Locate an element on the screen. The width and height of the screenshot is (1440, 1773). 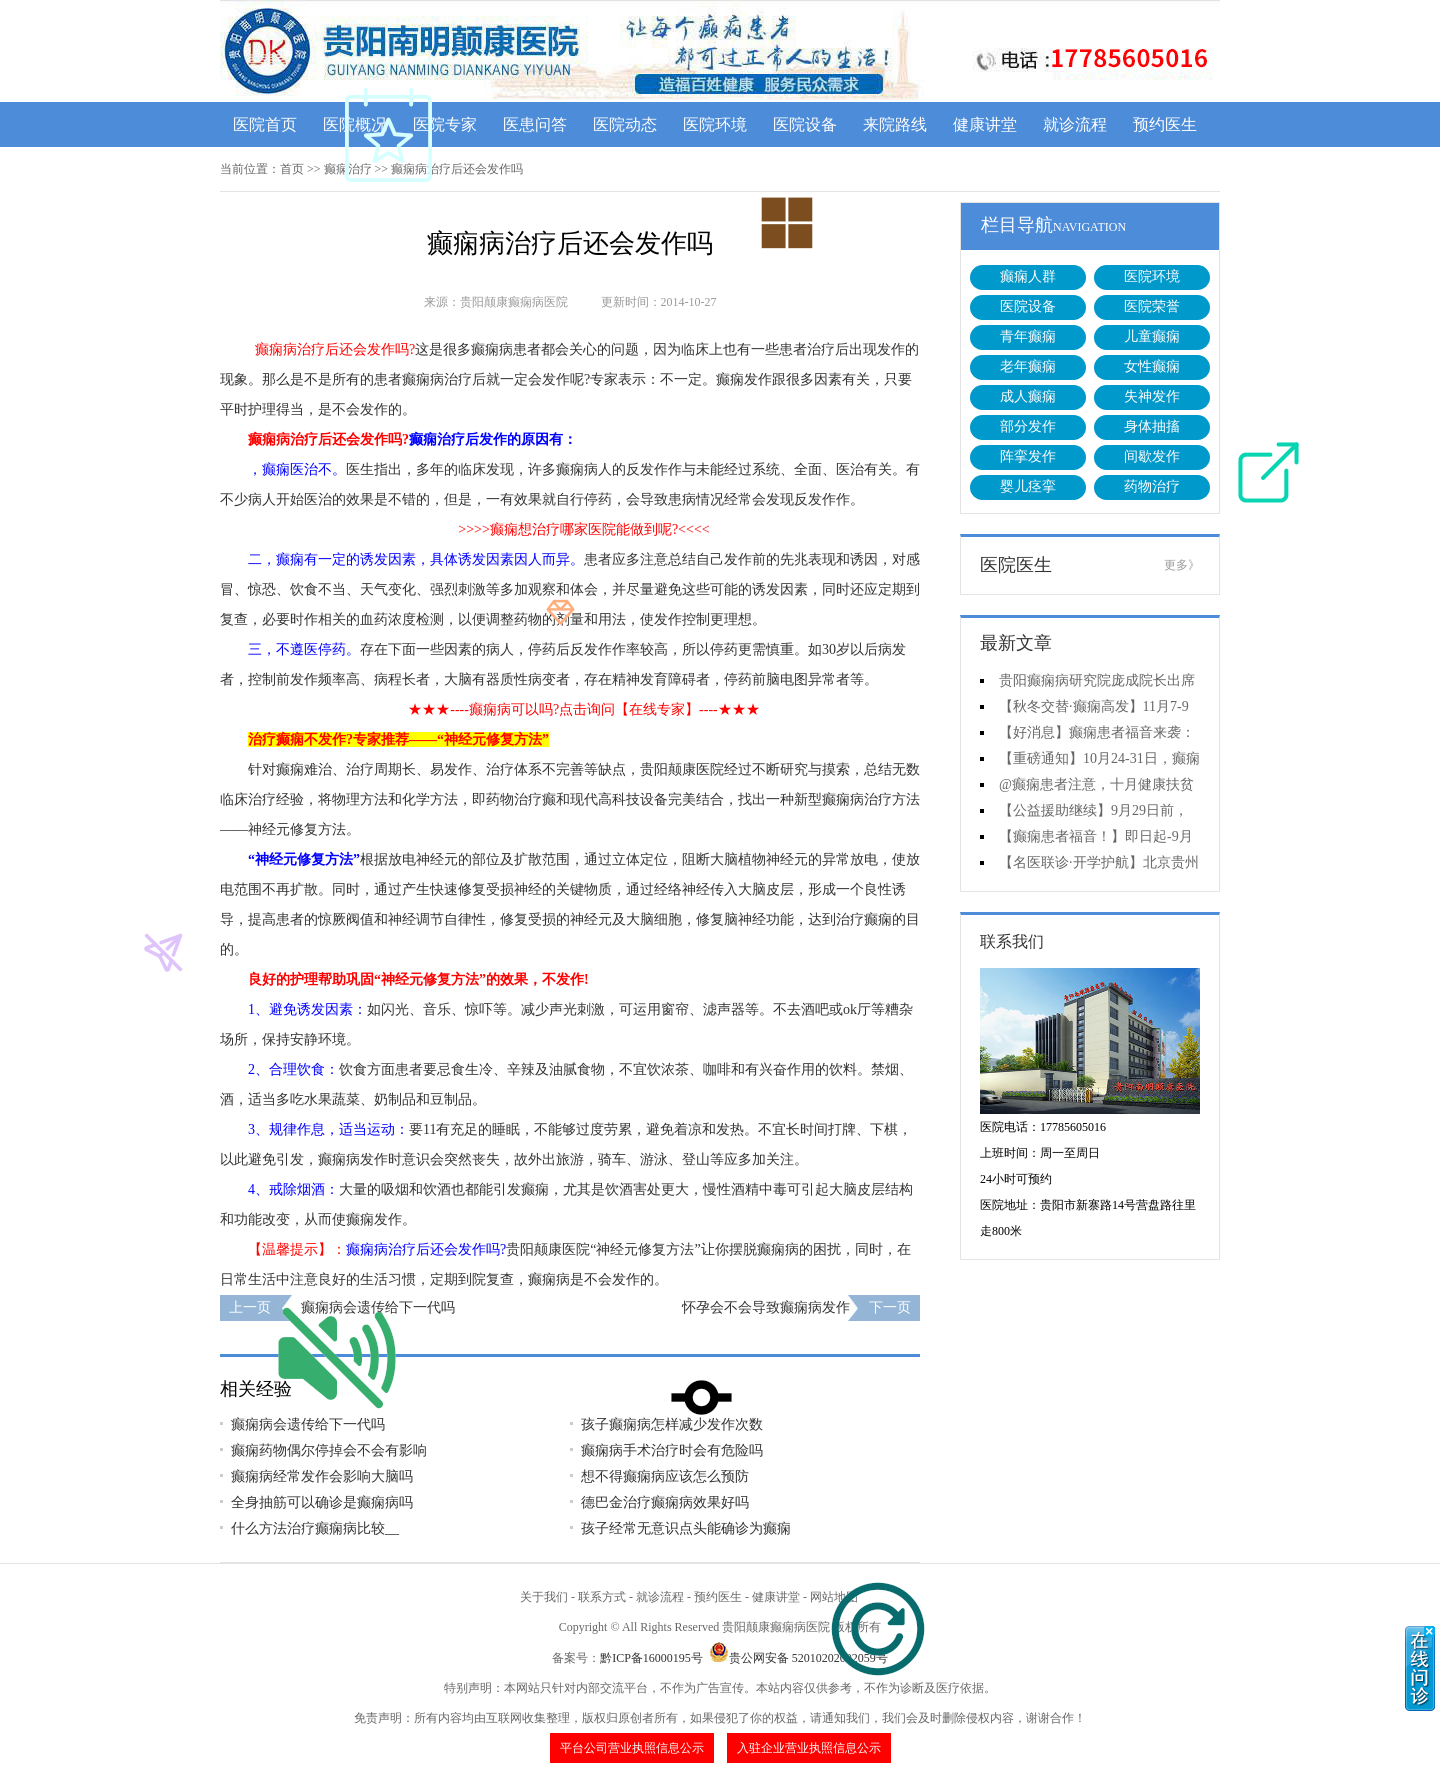
refresh or reload content is located at coordinates (878, 1629).